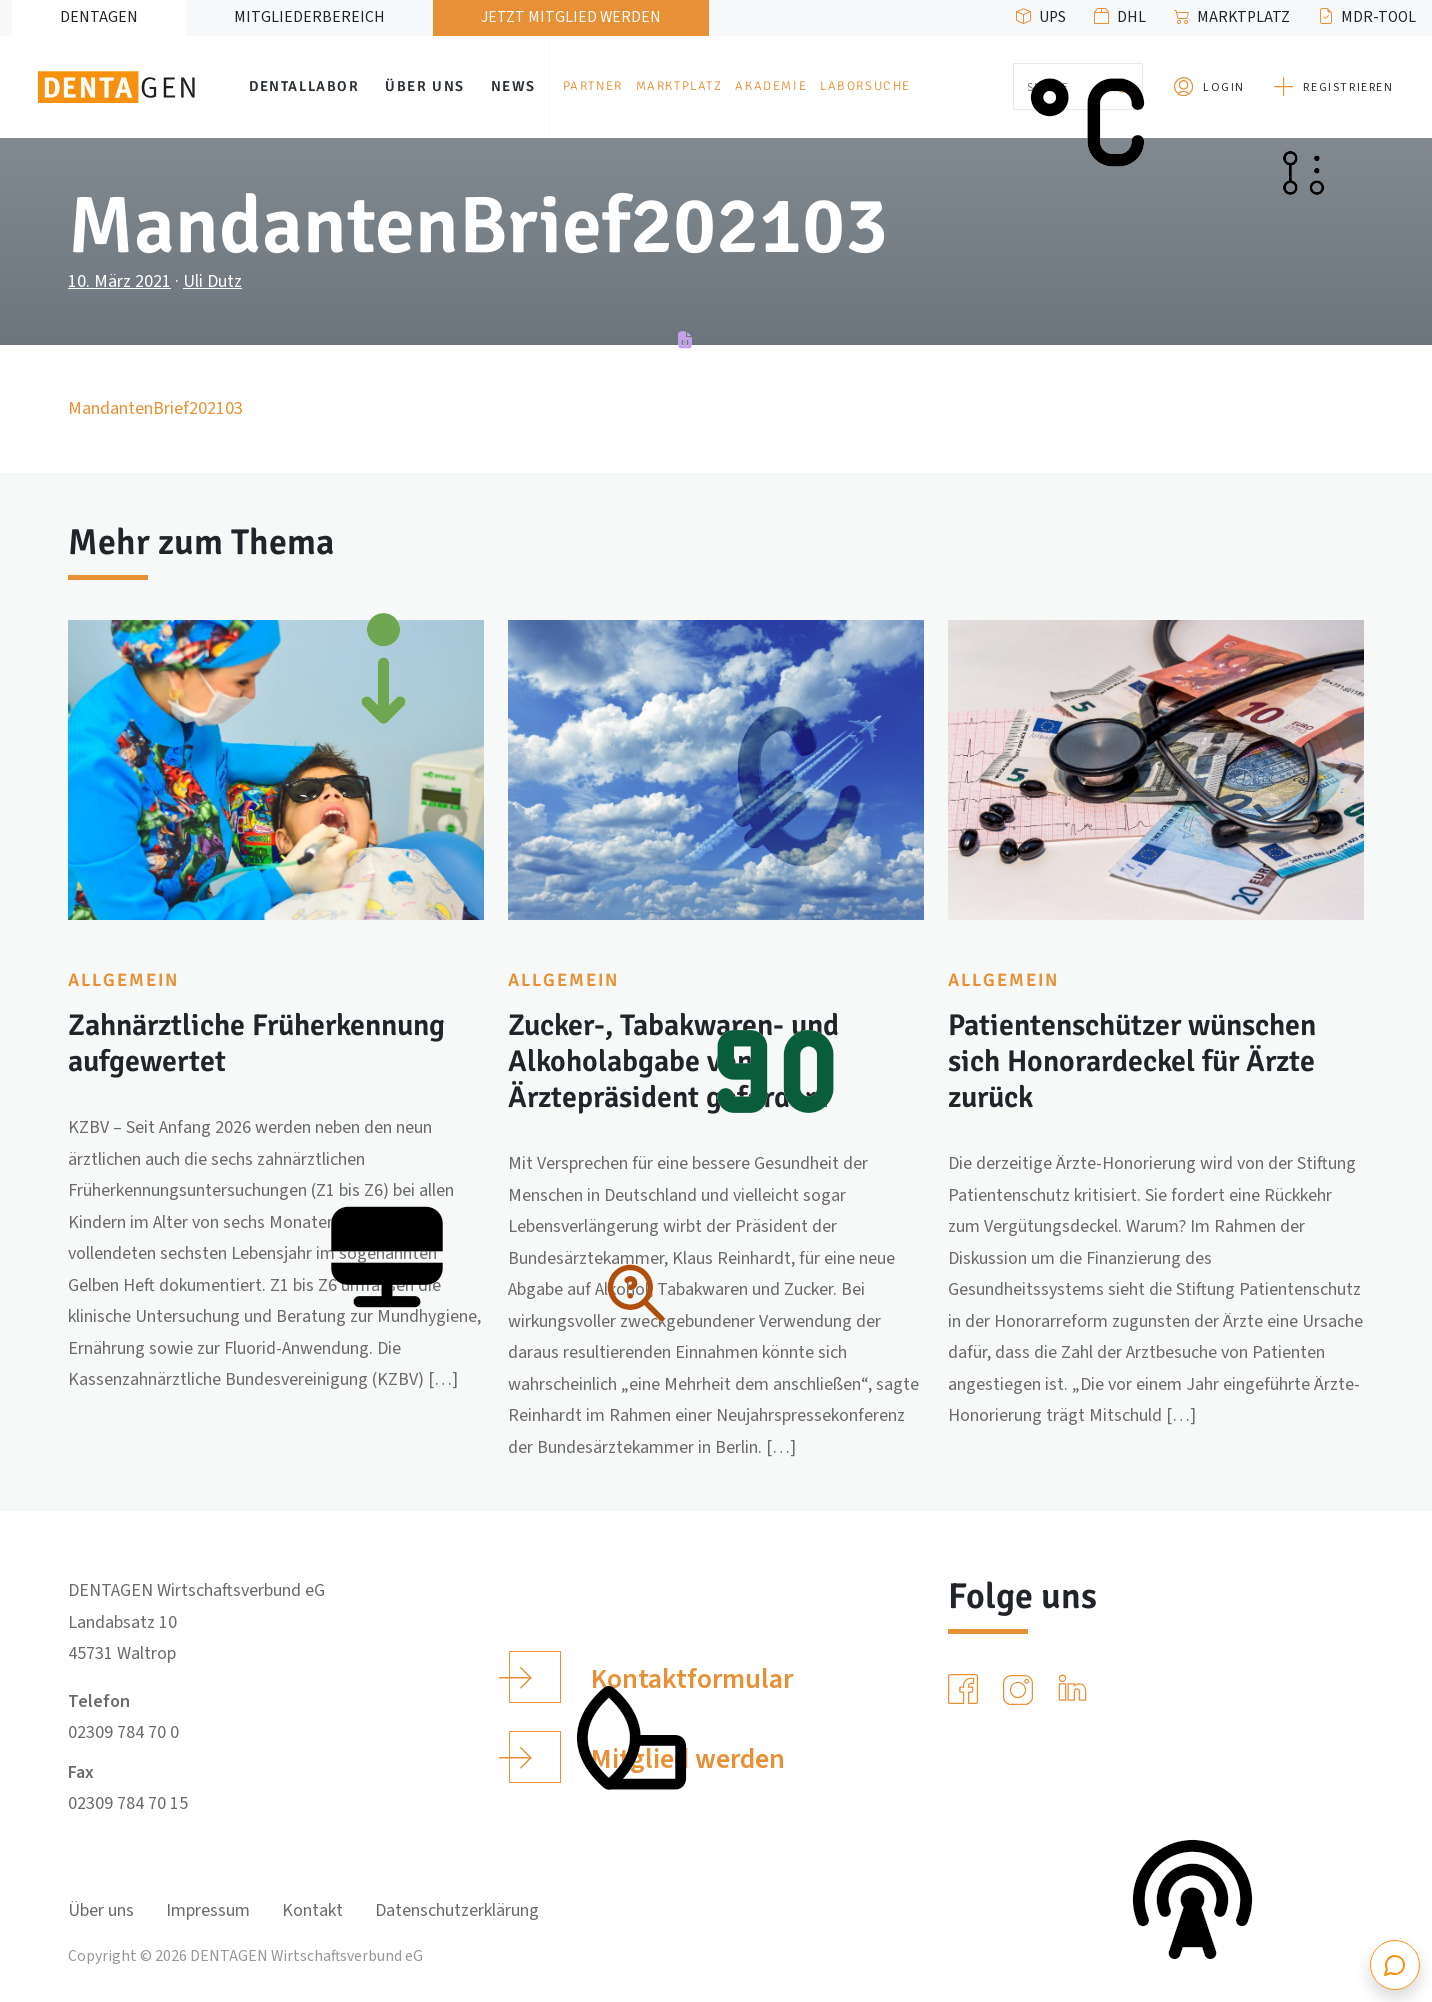 The height and width of the screenshot is (2002, 1432). Describe the element at coordinates (775, 1071) in the screenshot. I see `displays the number 90 as a badge or counter` at that location.